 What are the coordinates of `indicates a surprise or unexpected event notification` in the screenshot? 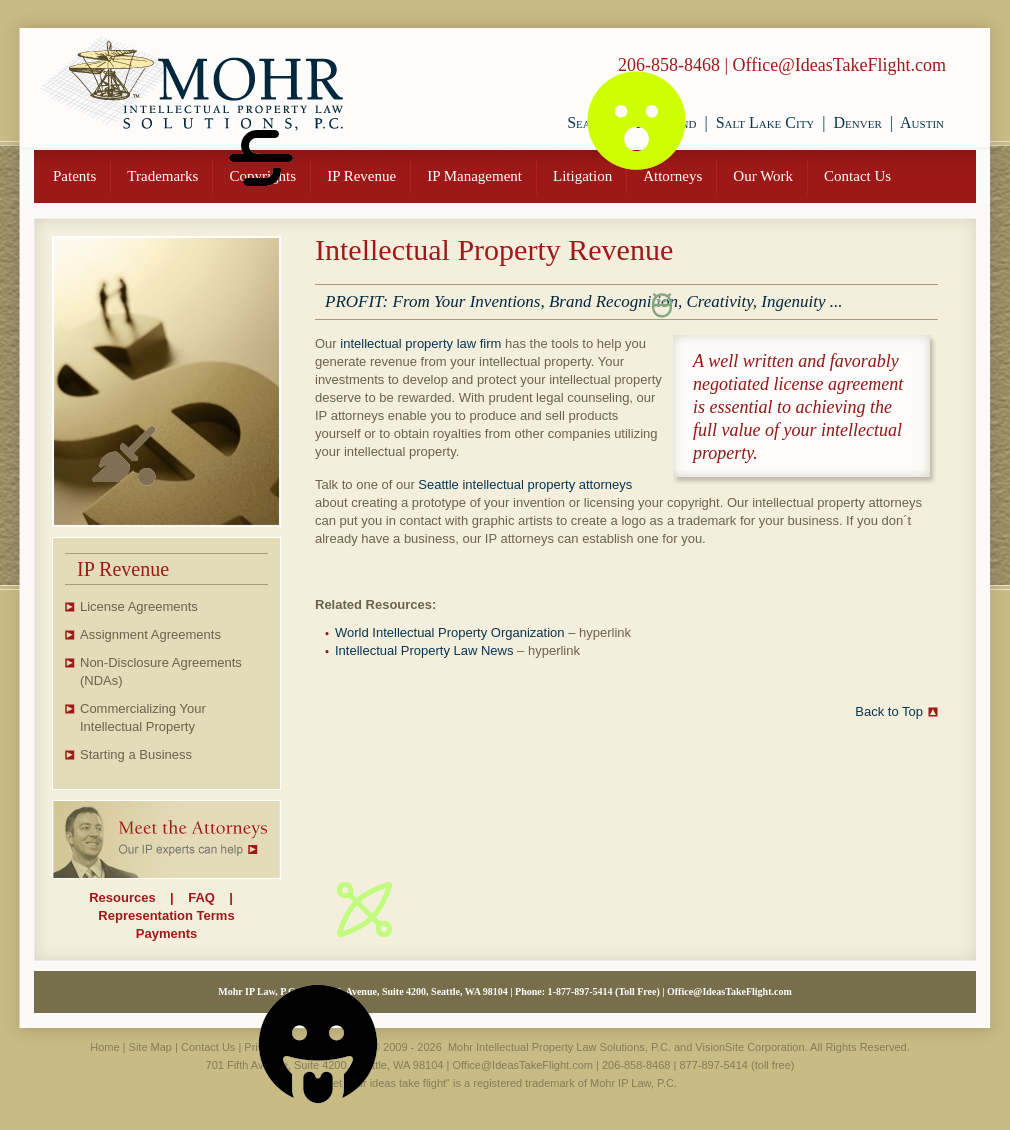 It's located at (636, 120).